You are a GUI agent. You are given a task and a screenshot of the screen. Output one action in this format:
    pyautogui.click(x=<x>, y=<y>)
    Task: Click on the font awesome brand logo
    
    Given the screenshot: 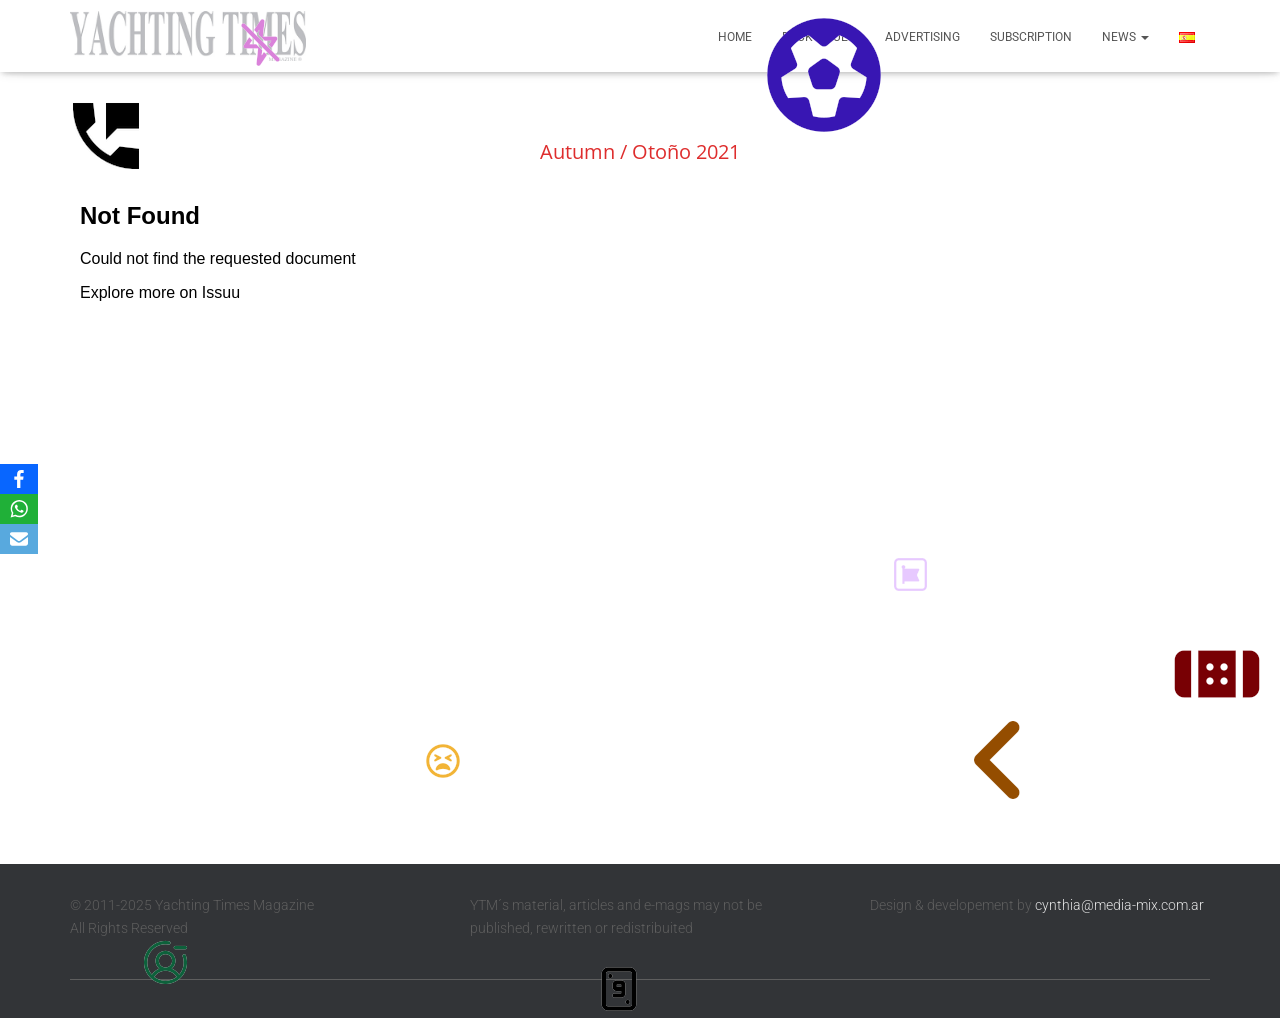 What is the action you would take?
    pyautogui.click(x=910, y=574)
    